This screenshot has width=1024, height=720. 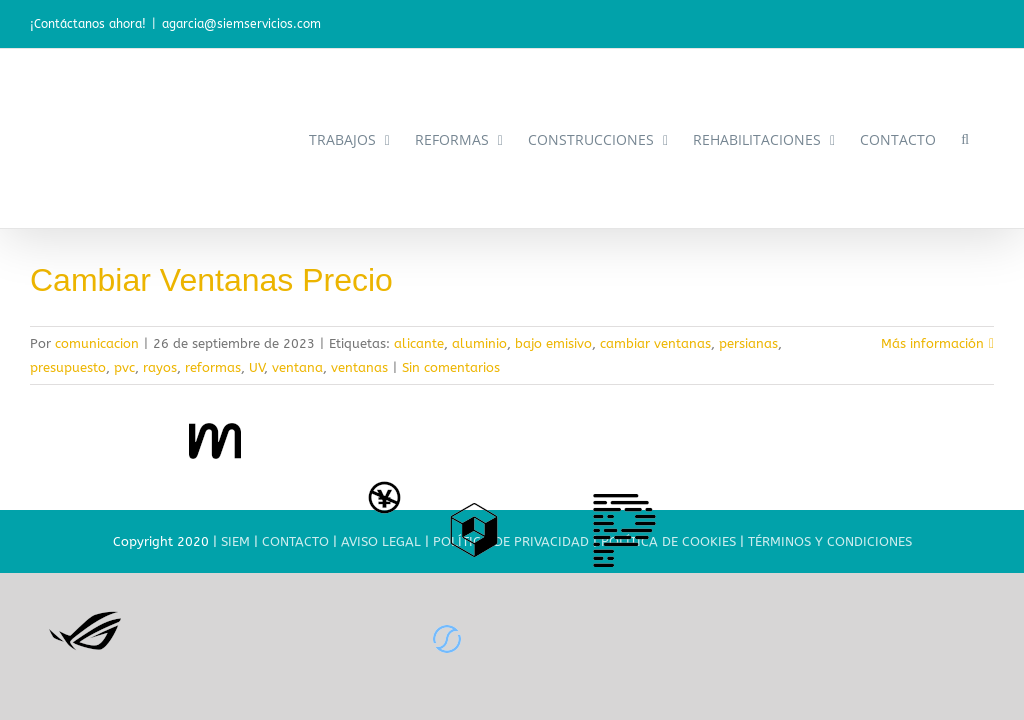 I want to click on blueprint app logo, so click(x=474, y=530).